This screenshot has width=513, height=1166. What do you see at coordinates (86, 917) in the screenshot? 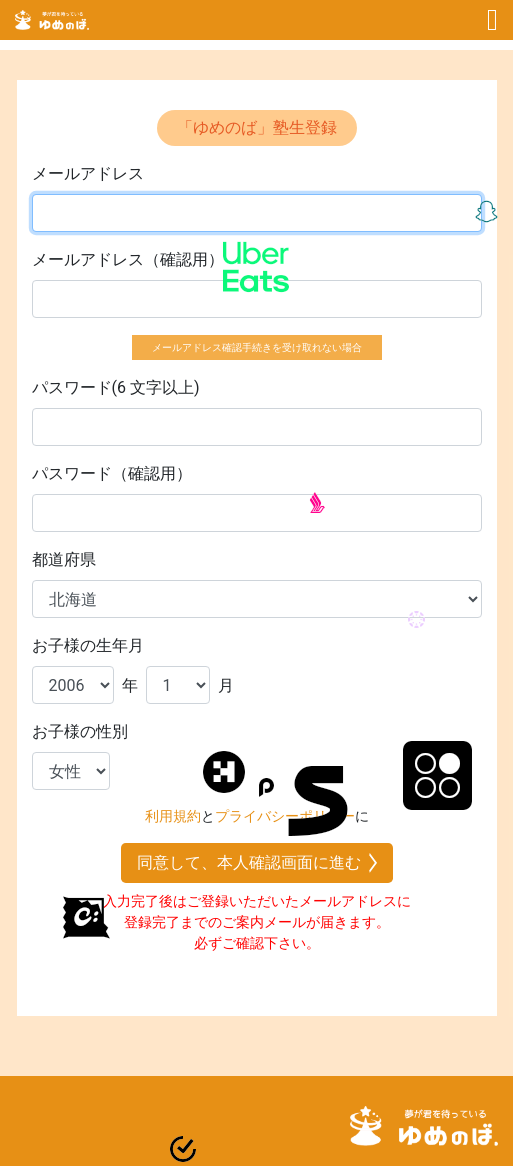
I see `chocolatey package manager logo` at bounding box center [86, 917].